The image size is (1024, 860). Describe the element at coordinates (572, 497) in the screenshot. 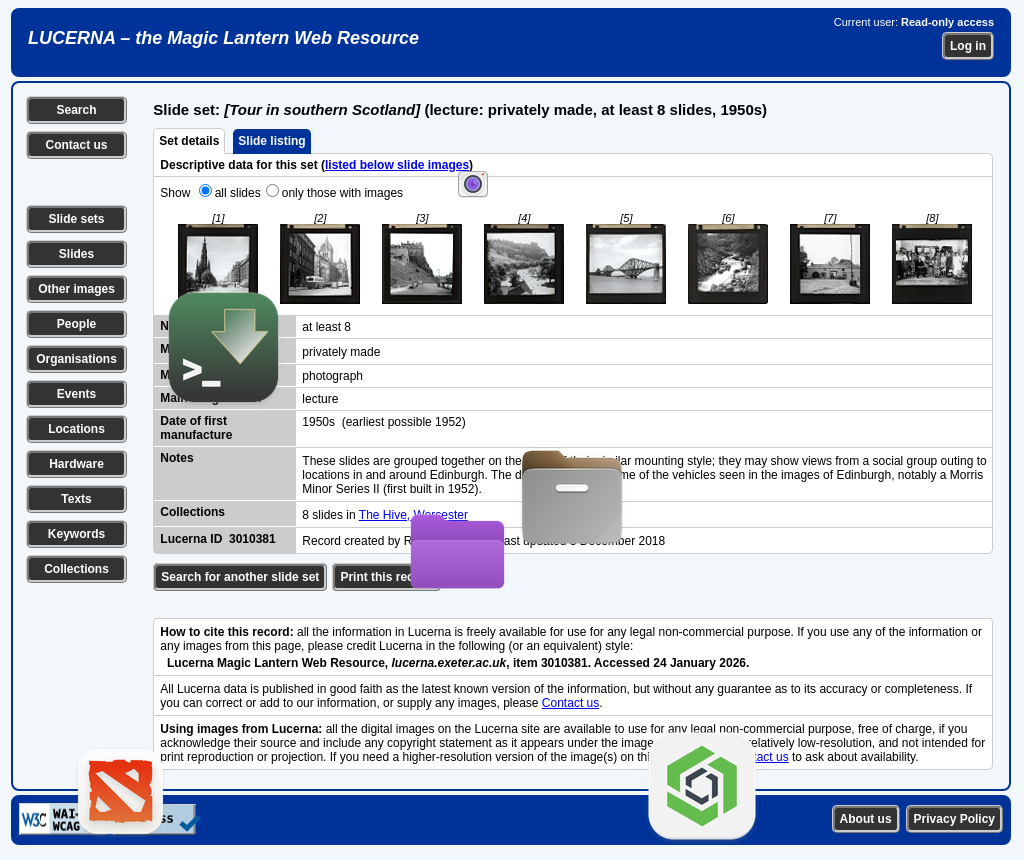

I see `open the file manager application` at that location.